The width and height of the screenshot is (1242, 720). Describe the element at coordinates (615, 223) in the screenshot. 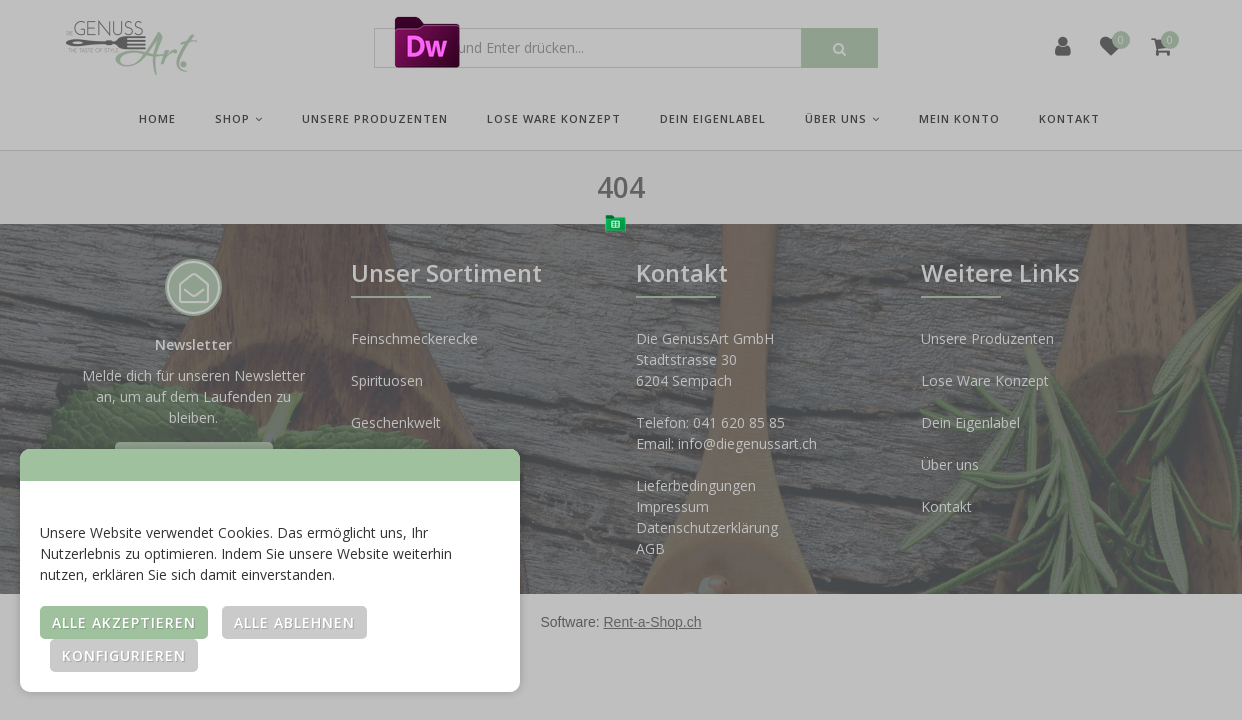

I see `open folder containing Google Sheets files` at that location.